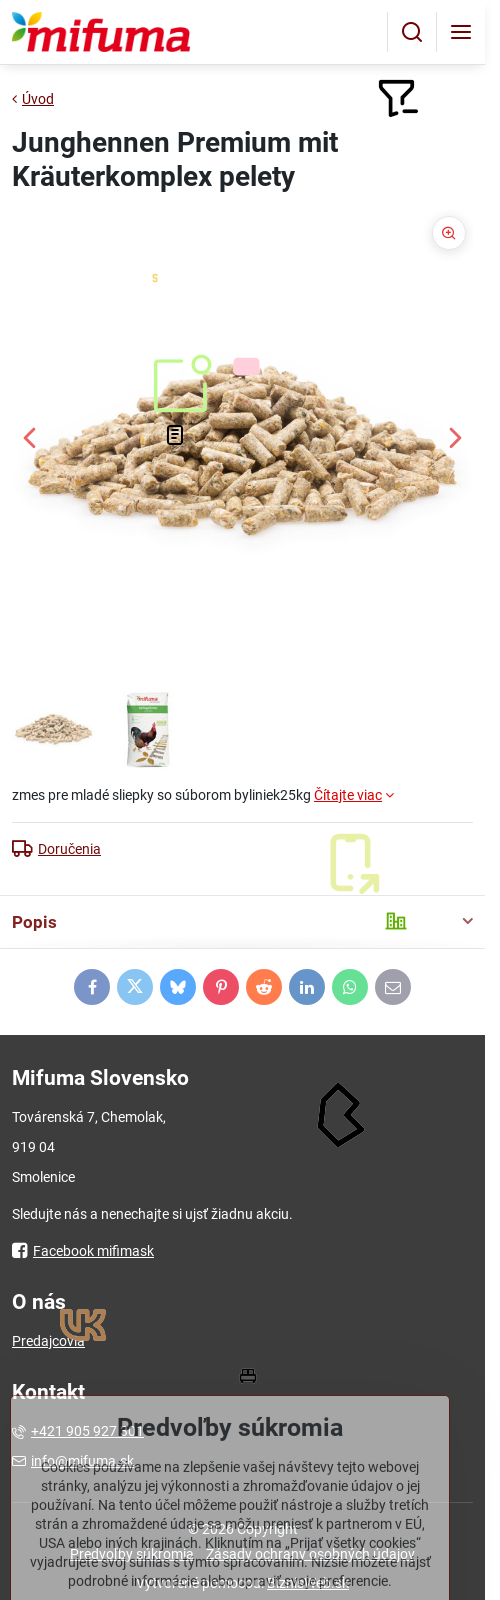 Image resolution: width=500 pixels, height=1600 pixels. Describe the element at coordinates (396, 97) in the screenshot. I see `remove a filter from current view` at that location.